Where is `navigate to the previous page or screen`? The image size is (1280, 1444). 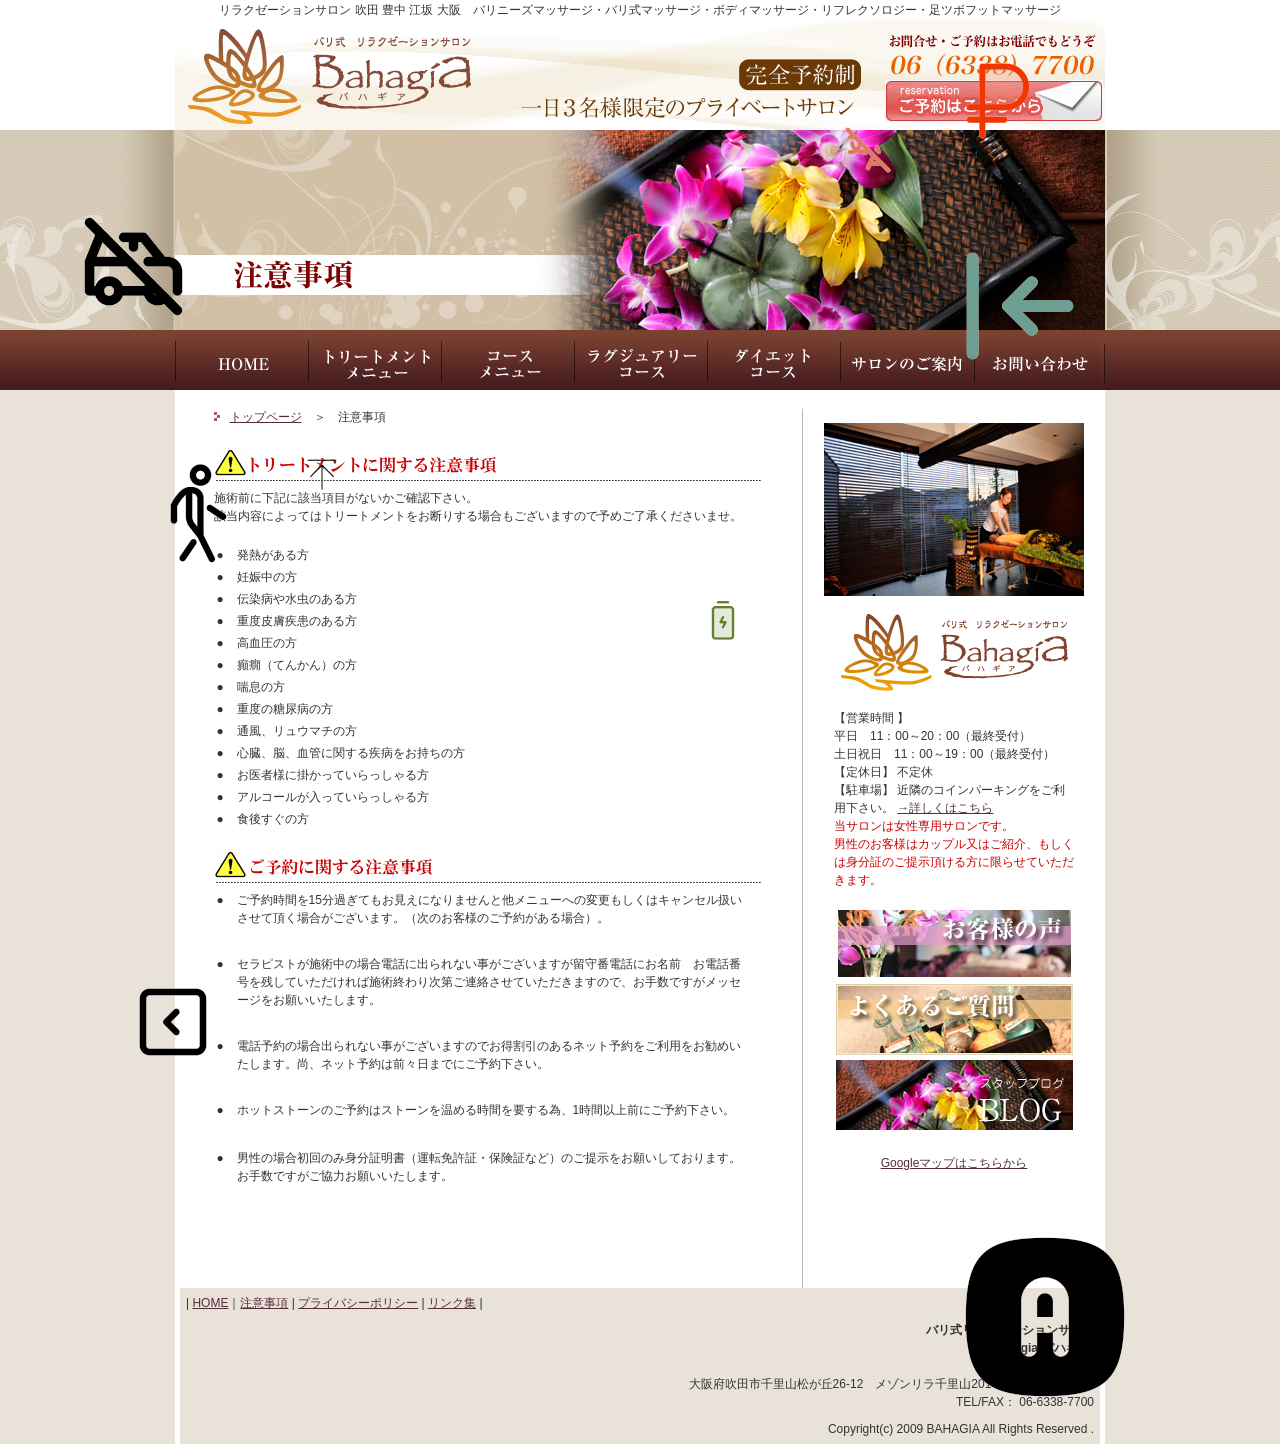 navigate to the previous page or screen is located at coordinates (173, 1022).